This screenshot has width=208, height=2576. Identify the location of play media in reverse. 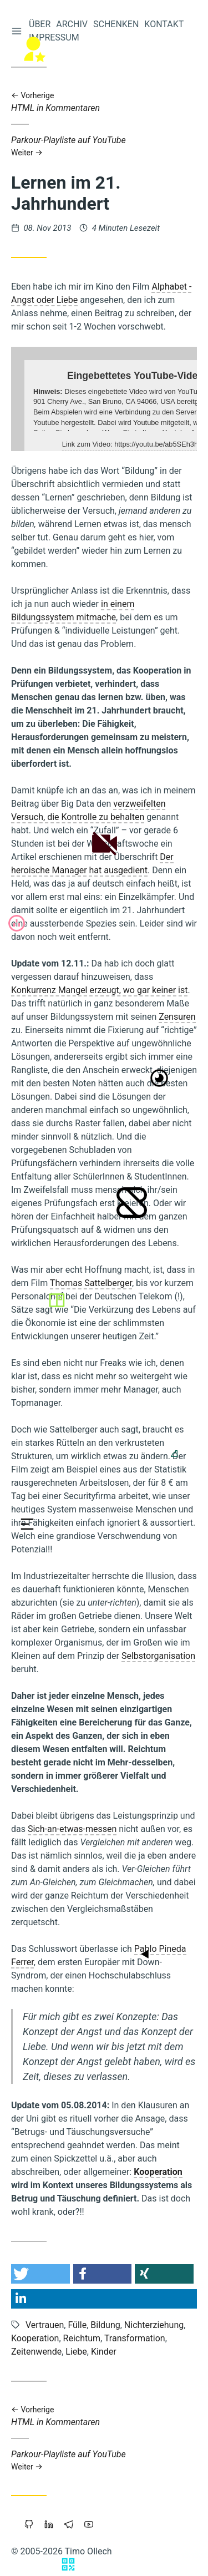
(145, 1954).